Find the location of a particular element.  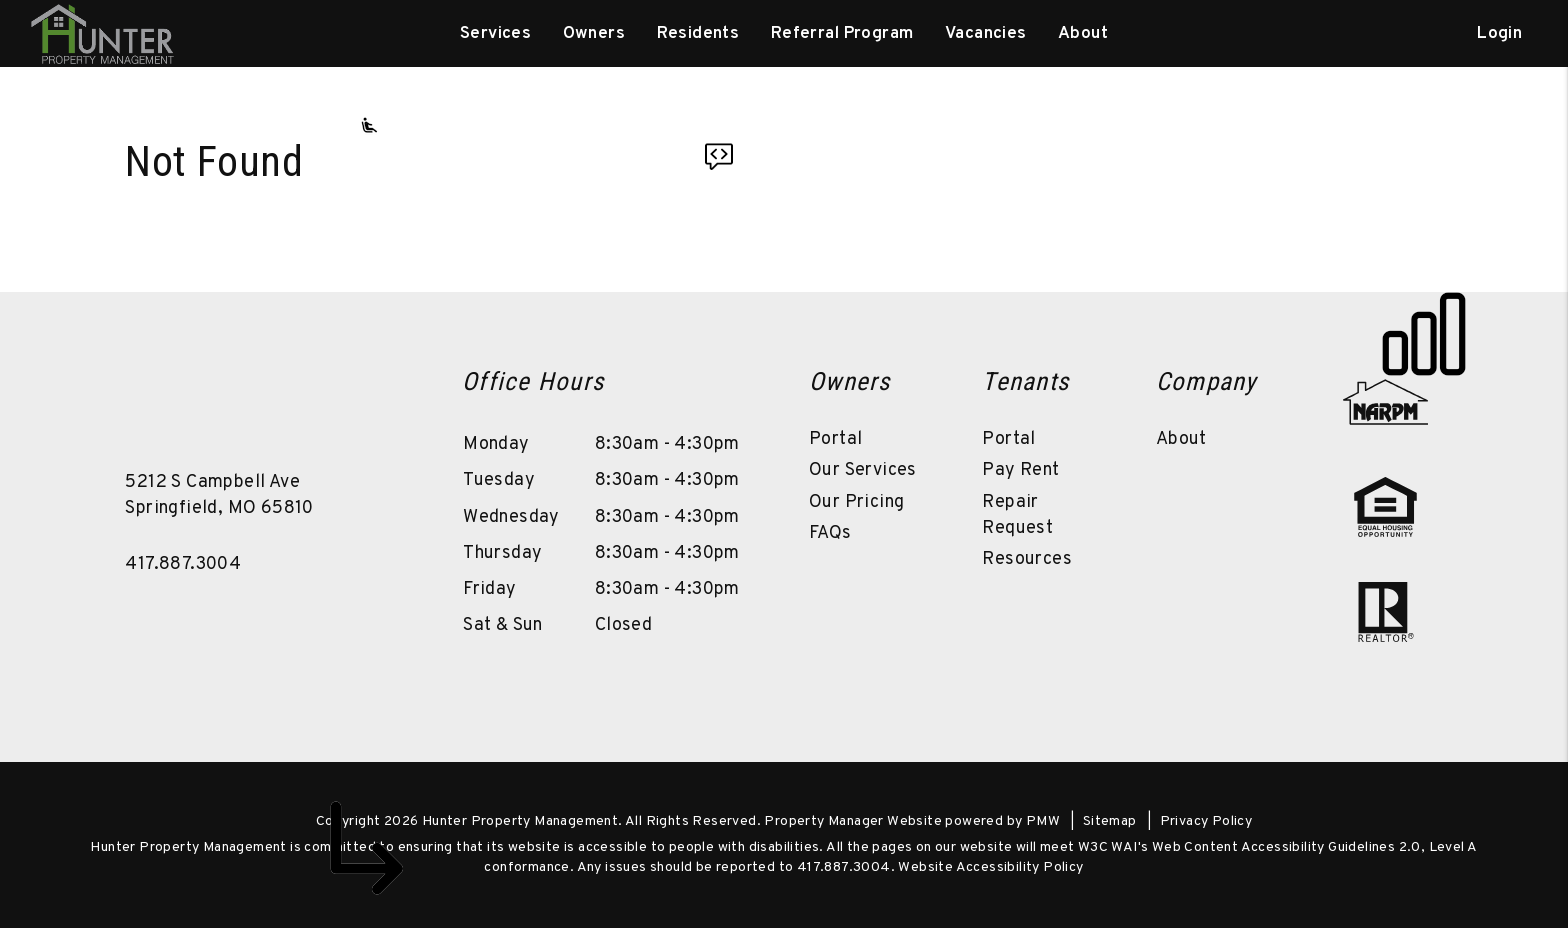

select extra legroom or recline seating is located at coordinates (369, 125).